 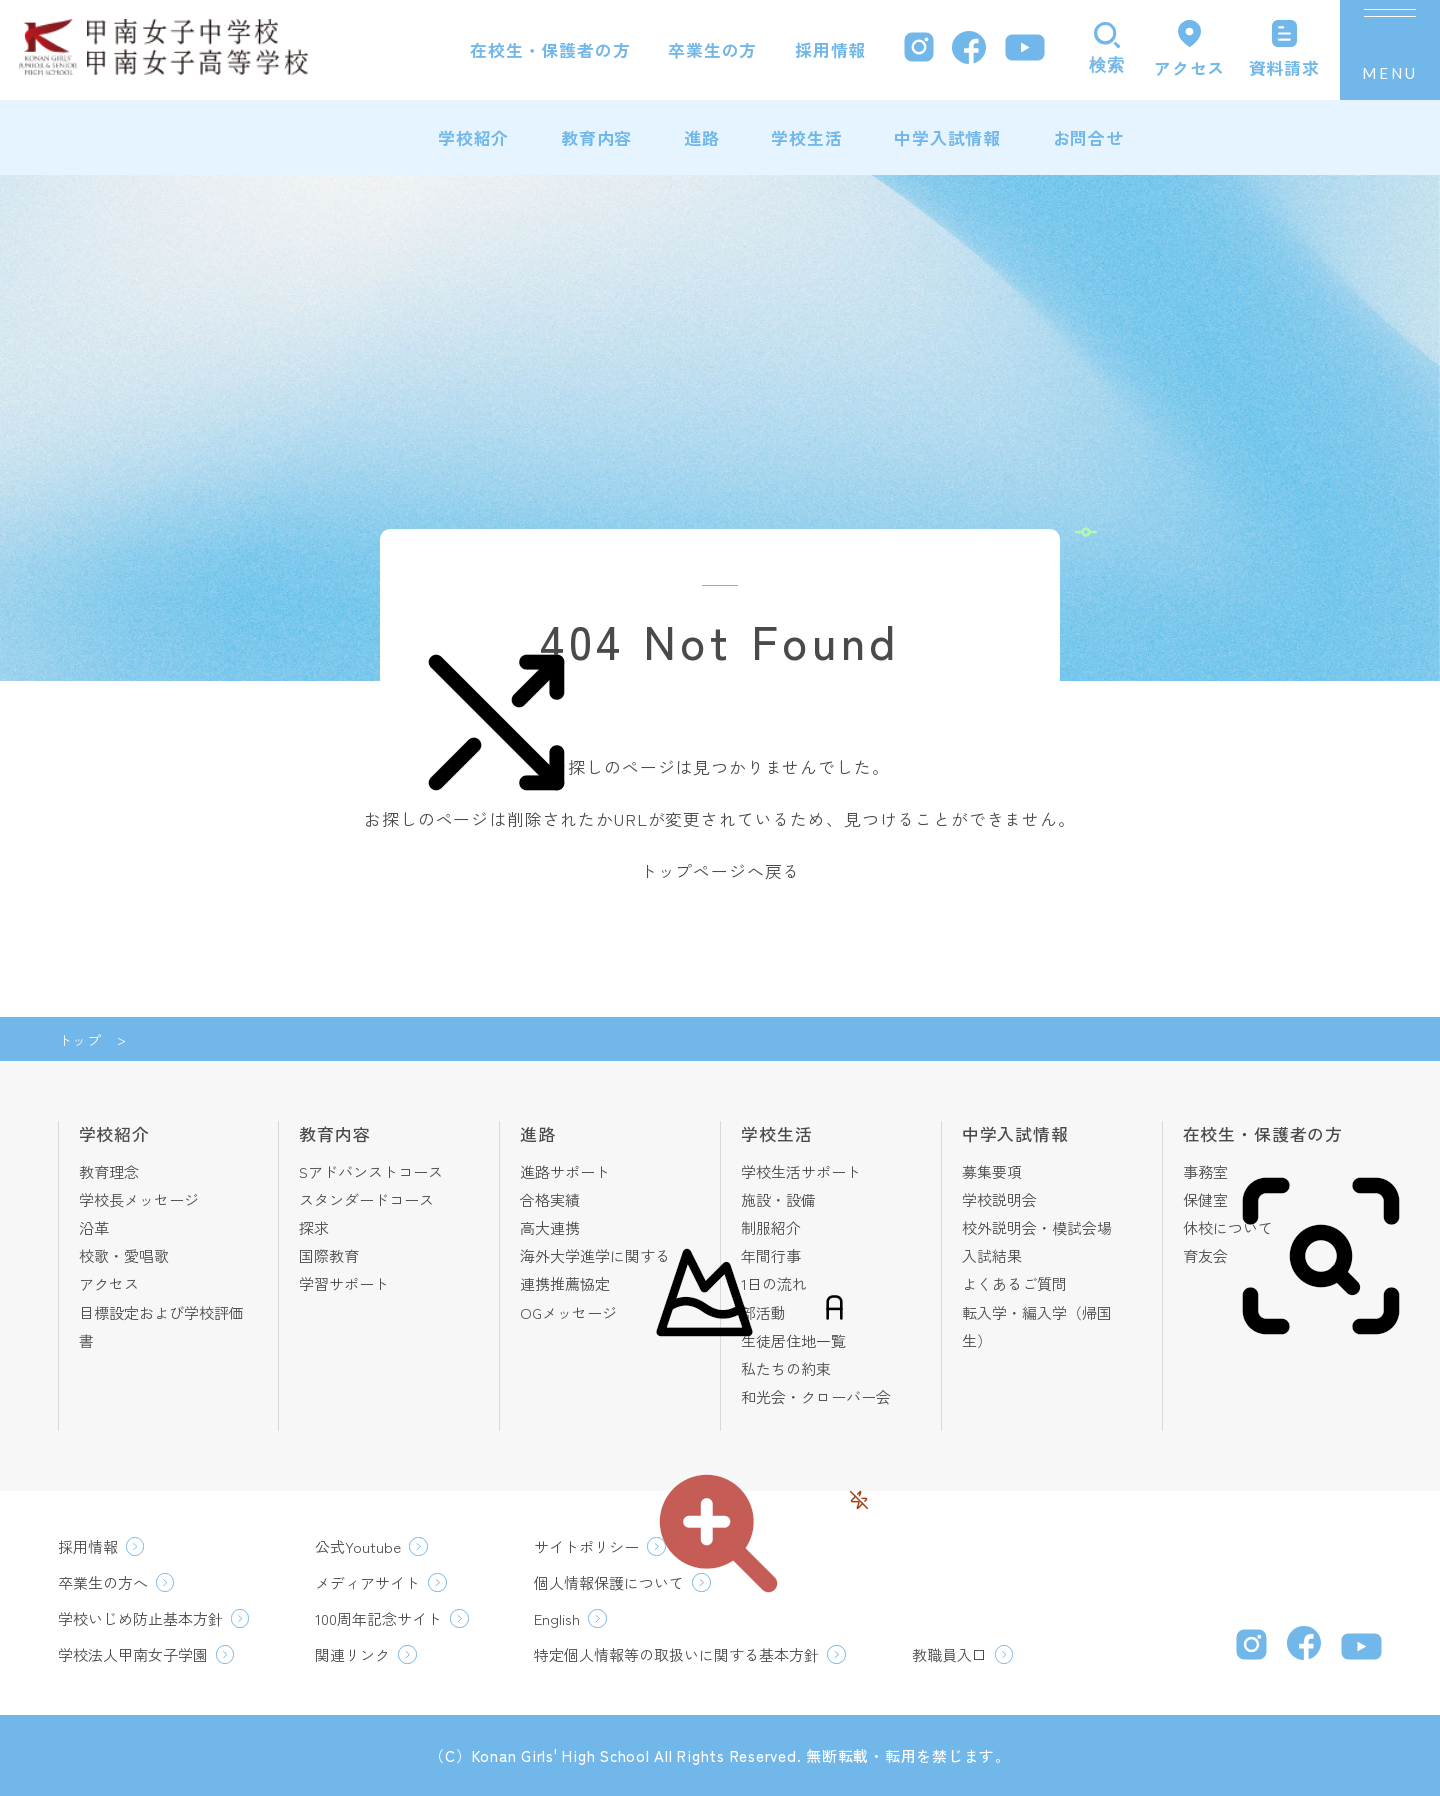 What do you see at coordinates (496, 722) in the screenshot?
I see `swap or exchange items` at bounding box center [496, 722].